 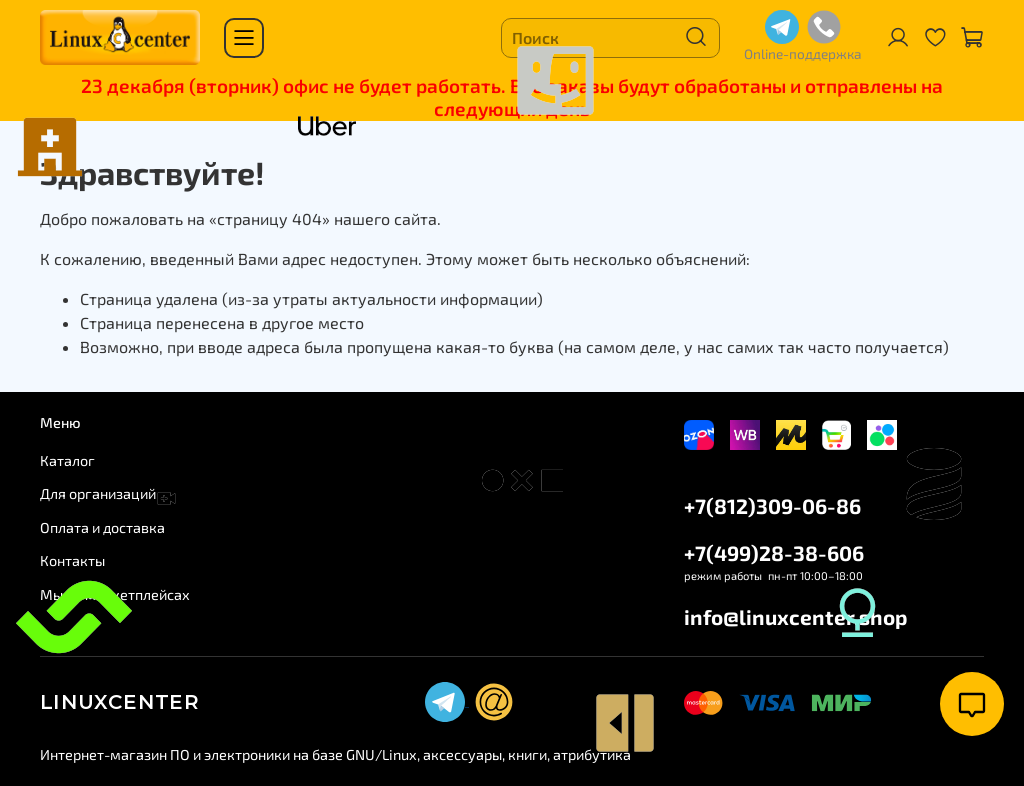 What do you see at coordinates (555, 80) in the screenshot?
I see `open finder to browse files and folders` at bounding box center [555, 80].